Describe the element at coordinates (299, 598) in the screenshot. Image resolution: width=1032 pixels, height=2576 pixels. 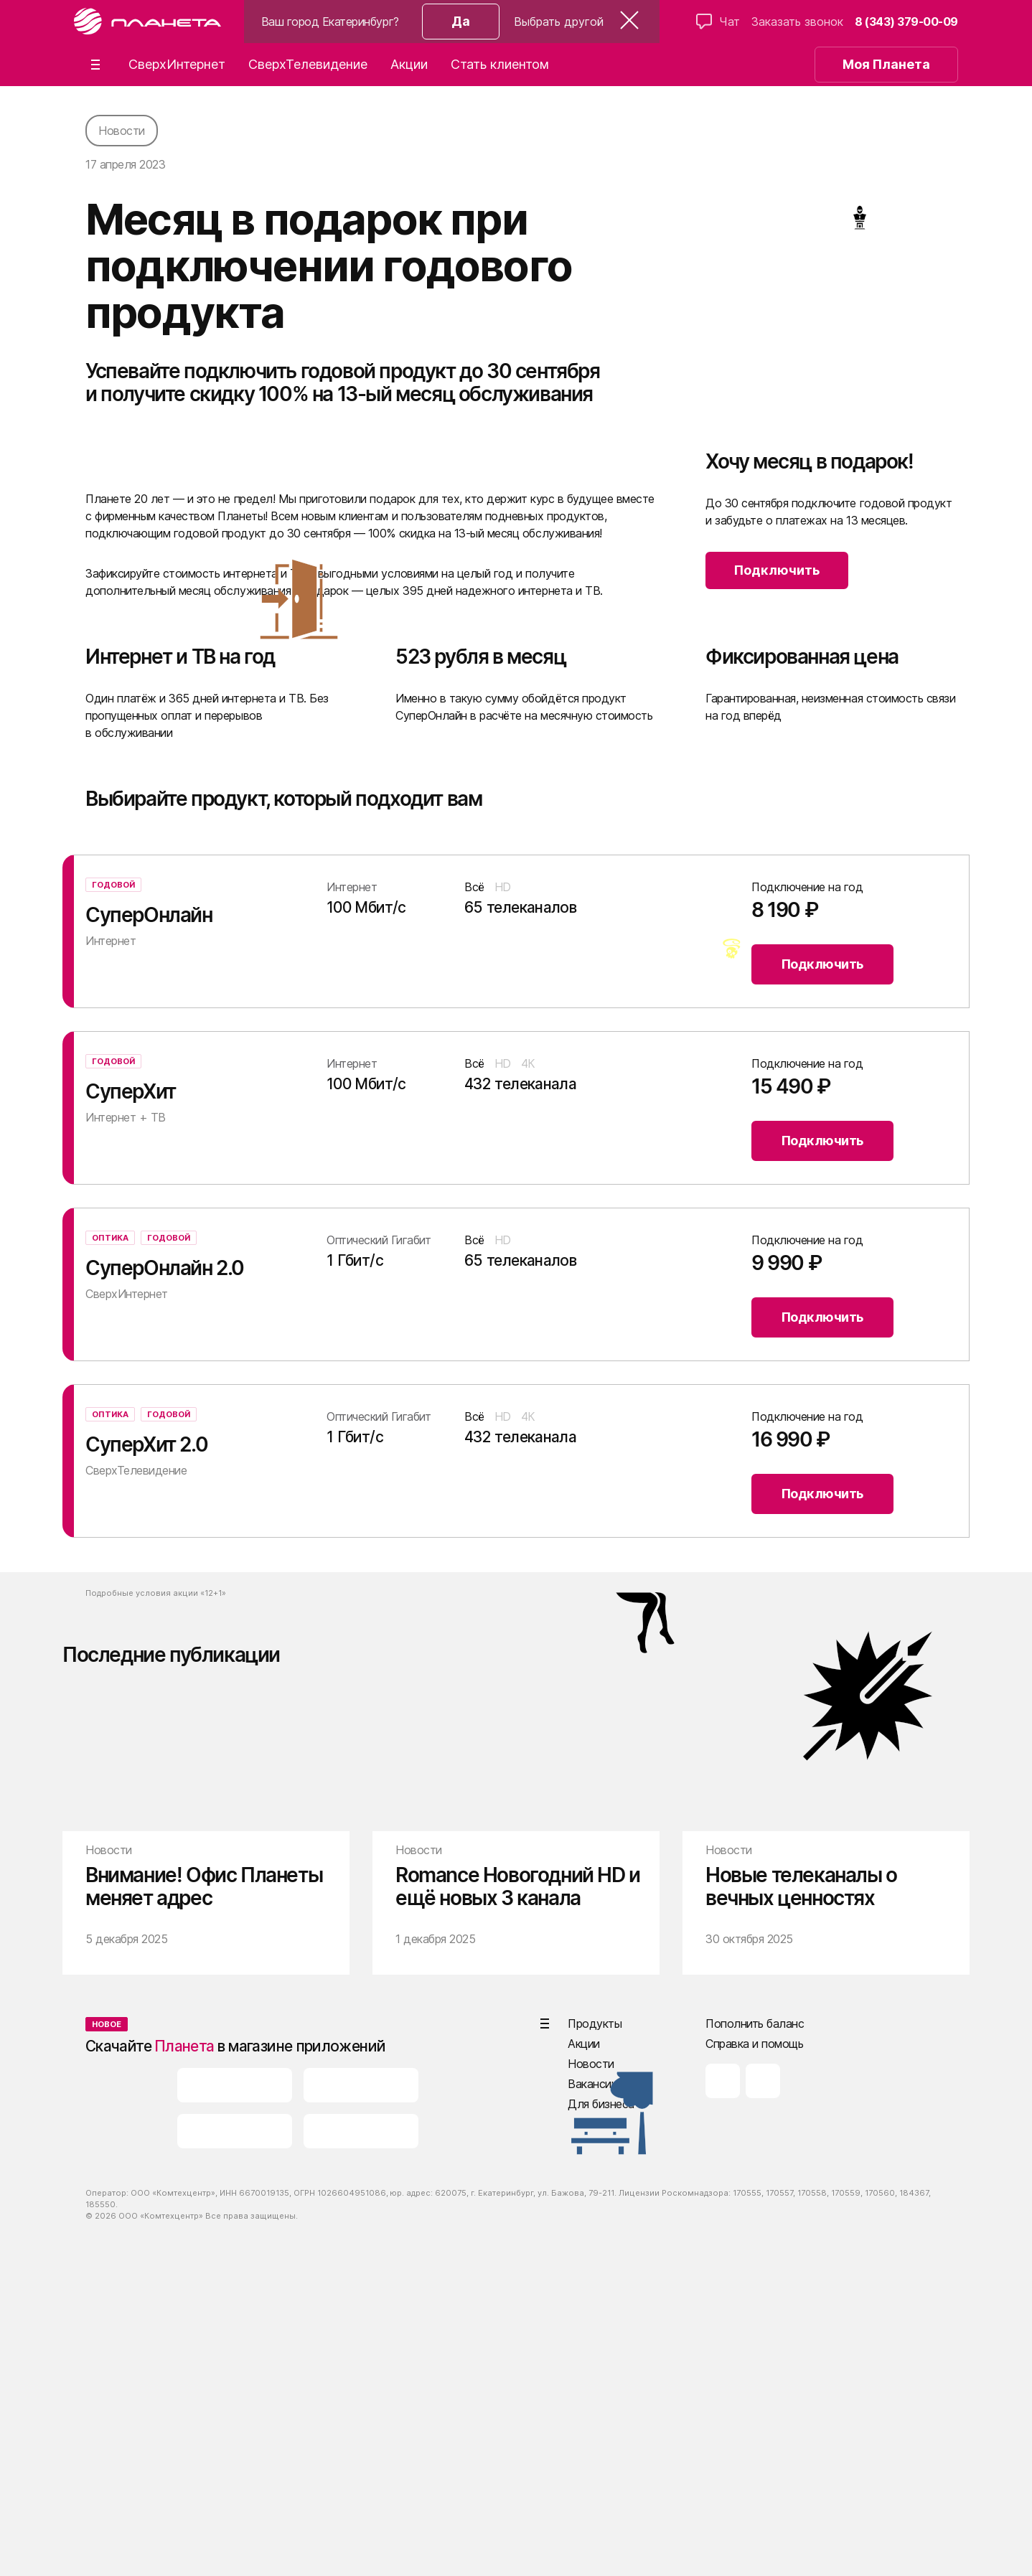
I see `exit or log out of the current session` at that location.